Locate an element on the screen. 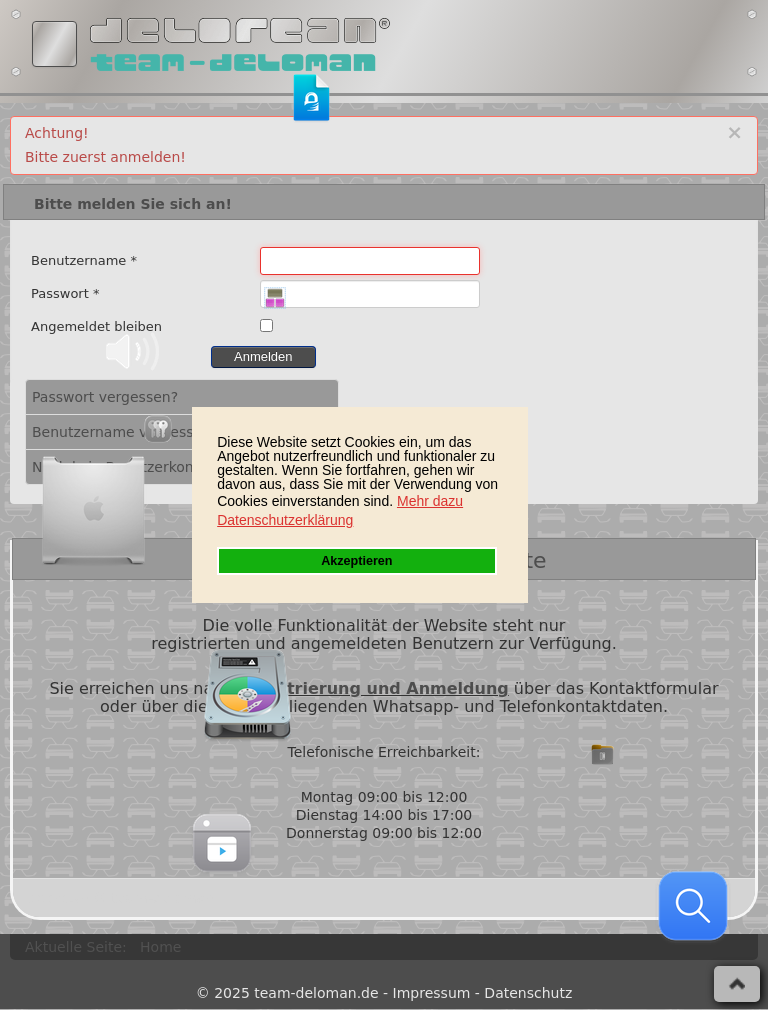 This screenshot has height=1010, width=768. indicates low volume level is located at coordinates (132, 351).